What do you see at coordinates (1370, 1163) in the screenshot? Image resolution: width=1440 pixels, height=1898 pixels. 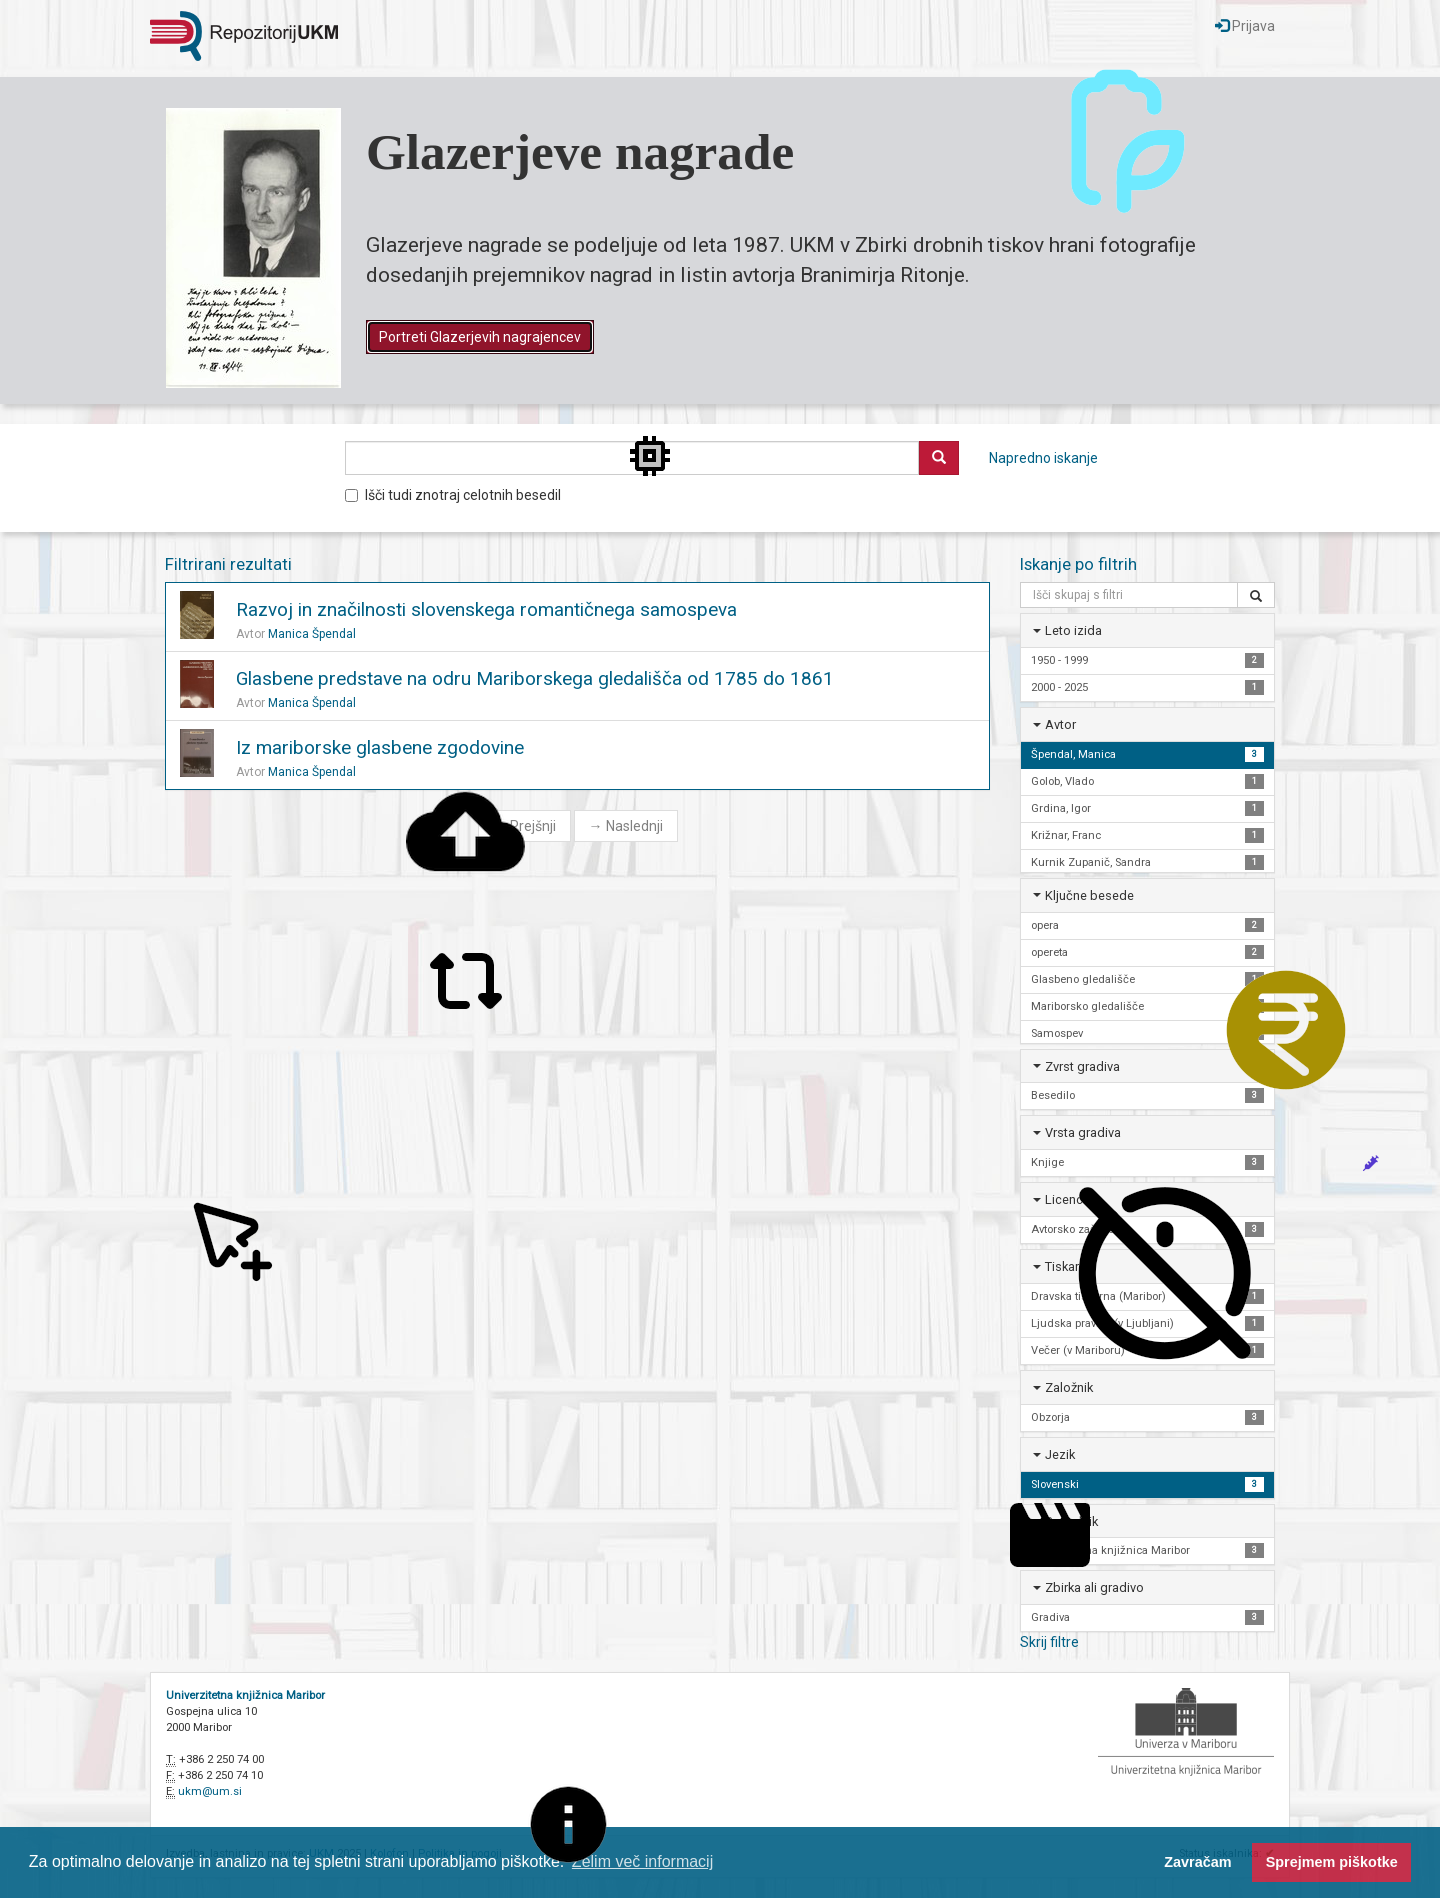 I see `access medical or health-related features` at bounding box center [1370, 1163].